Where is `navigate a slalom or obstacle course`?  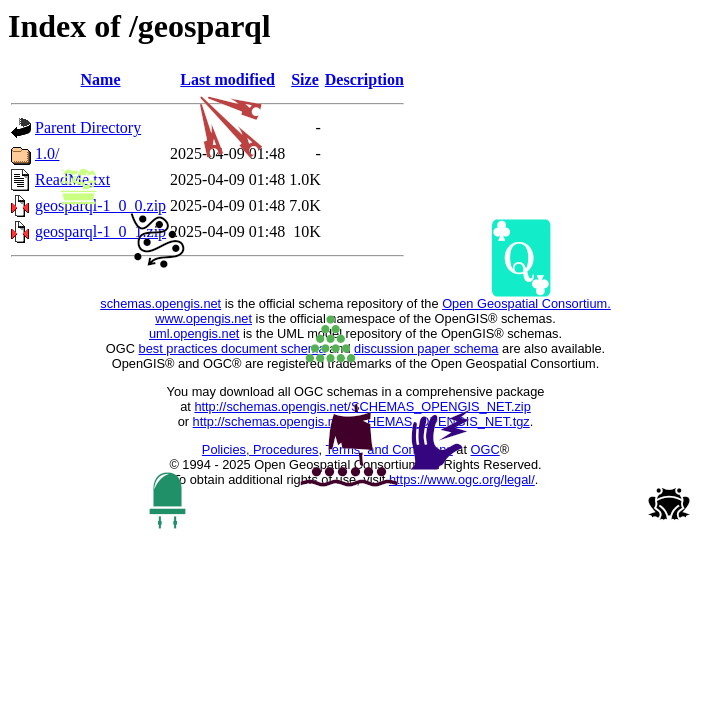
navigate a slalom or obstacle course is located at coordinates (157, 240).